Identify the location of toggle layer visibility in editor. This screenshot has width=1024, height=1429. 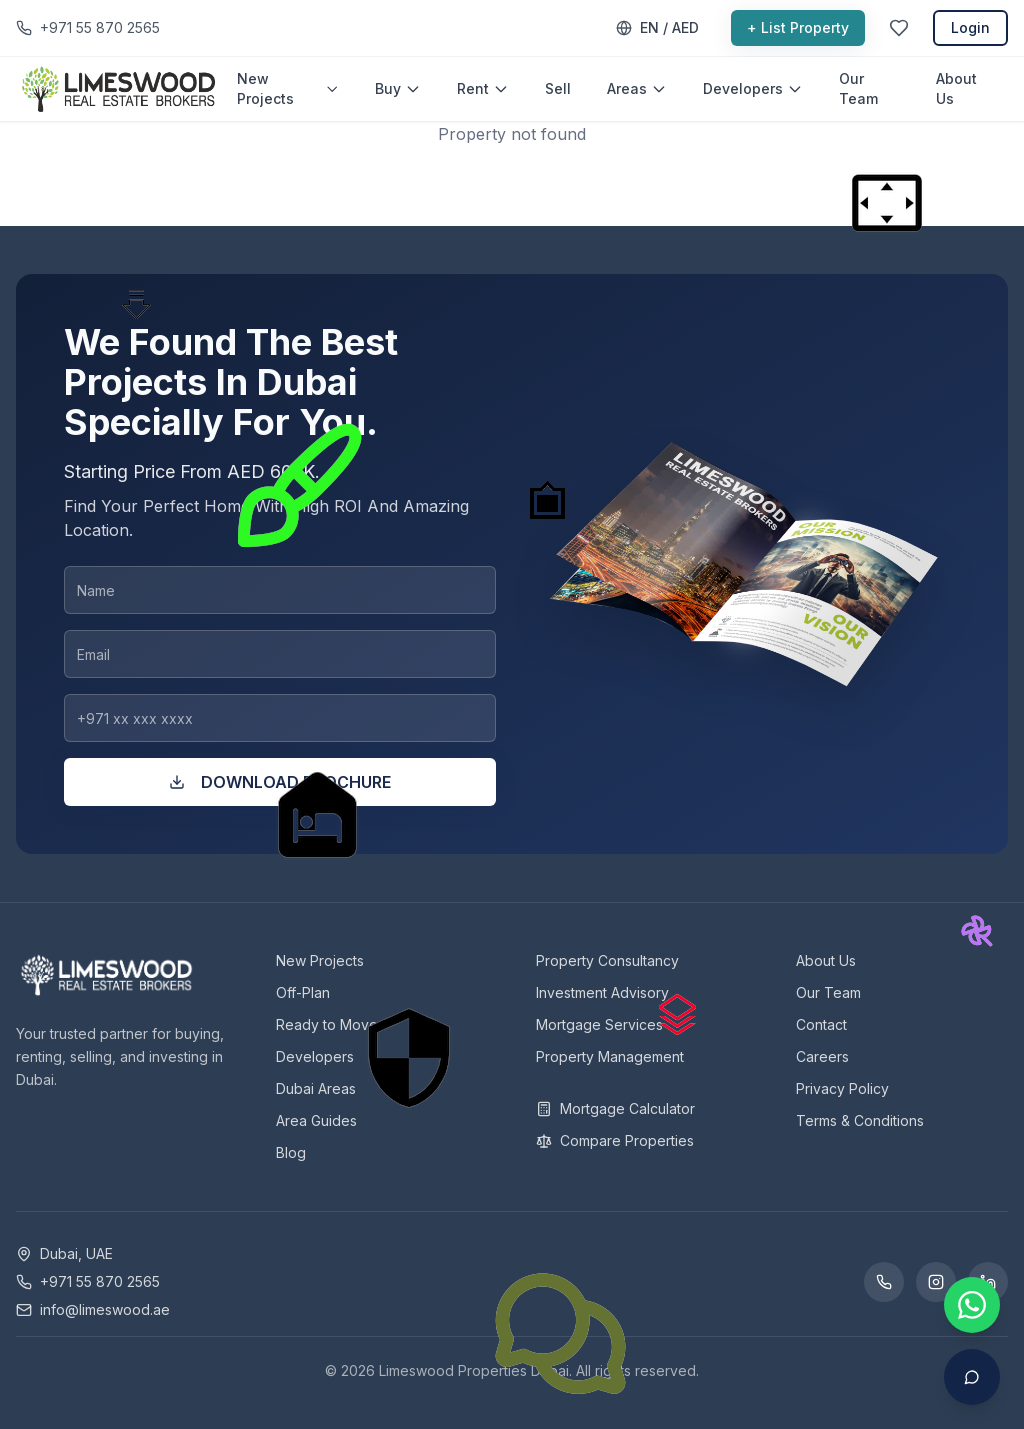
(677, 1014).